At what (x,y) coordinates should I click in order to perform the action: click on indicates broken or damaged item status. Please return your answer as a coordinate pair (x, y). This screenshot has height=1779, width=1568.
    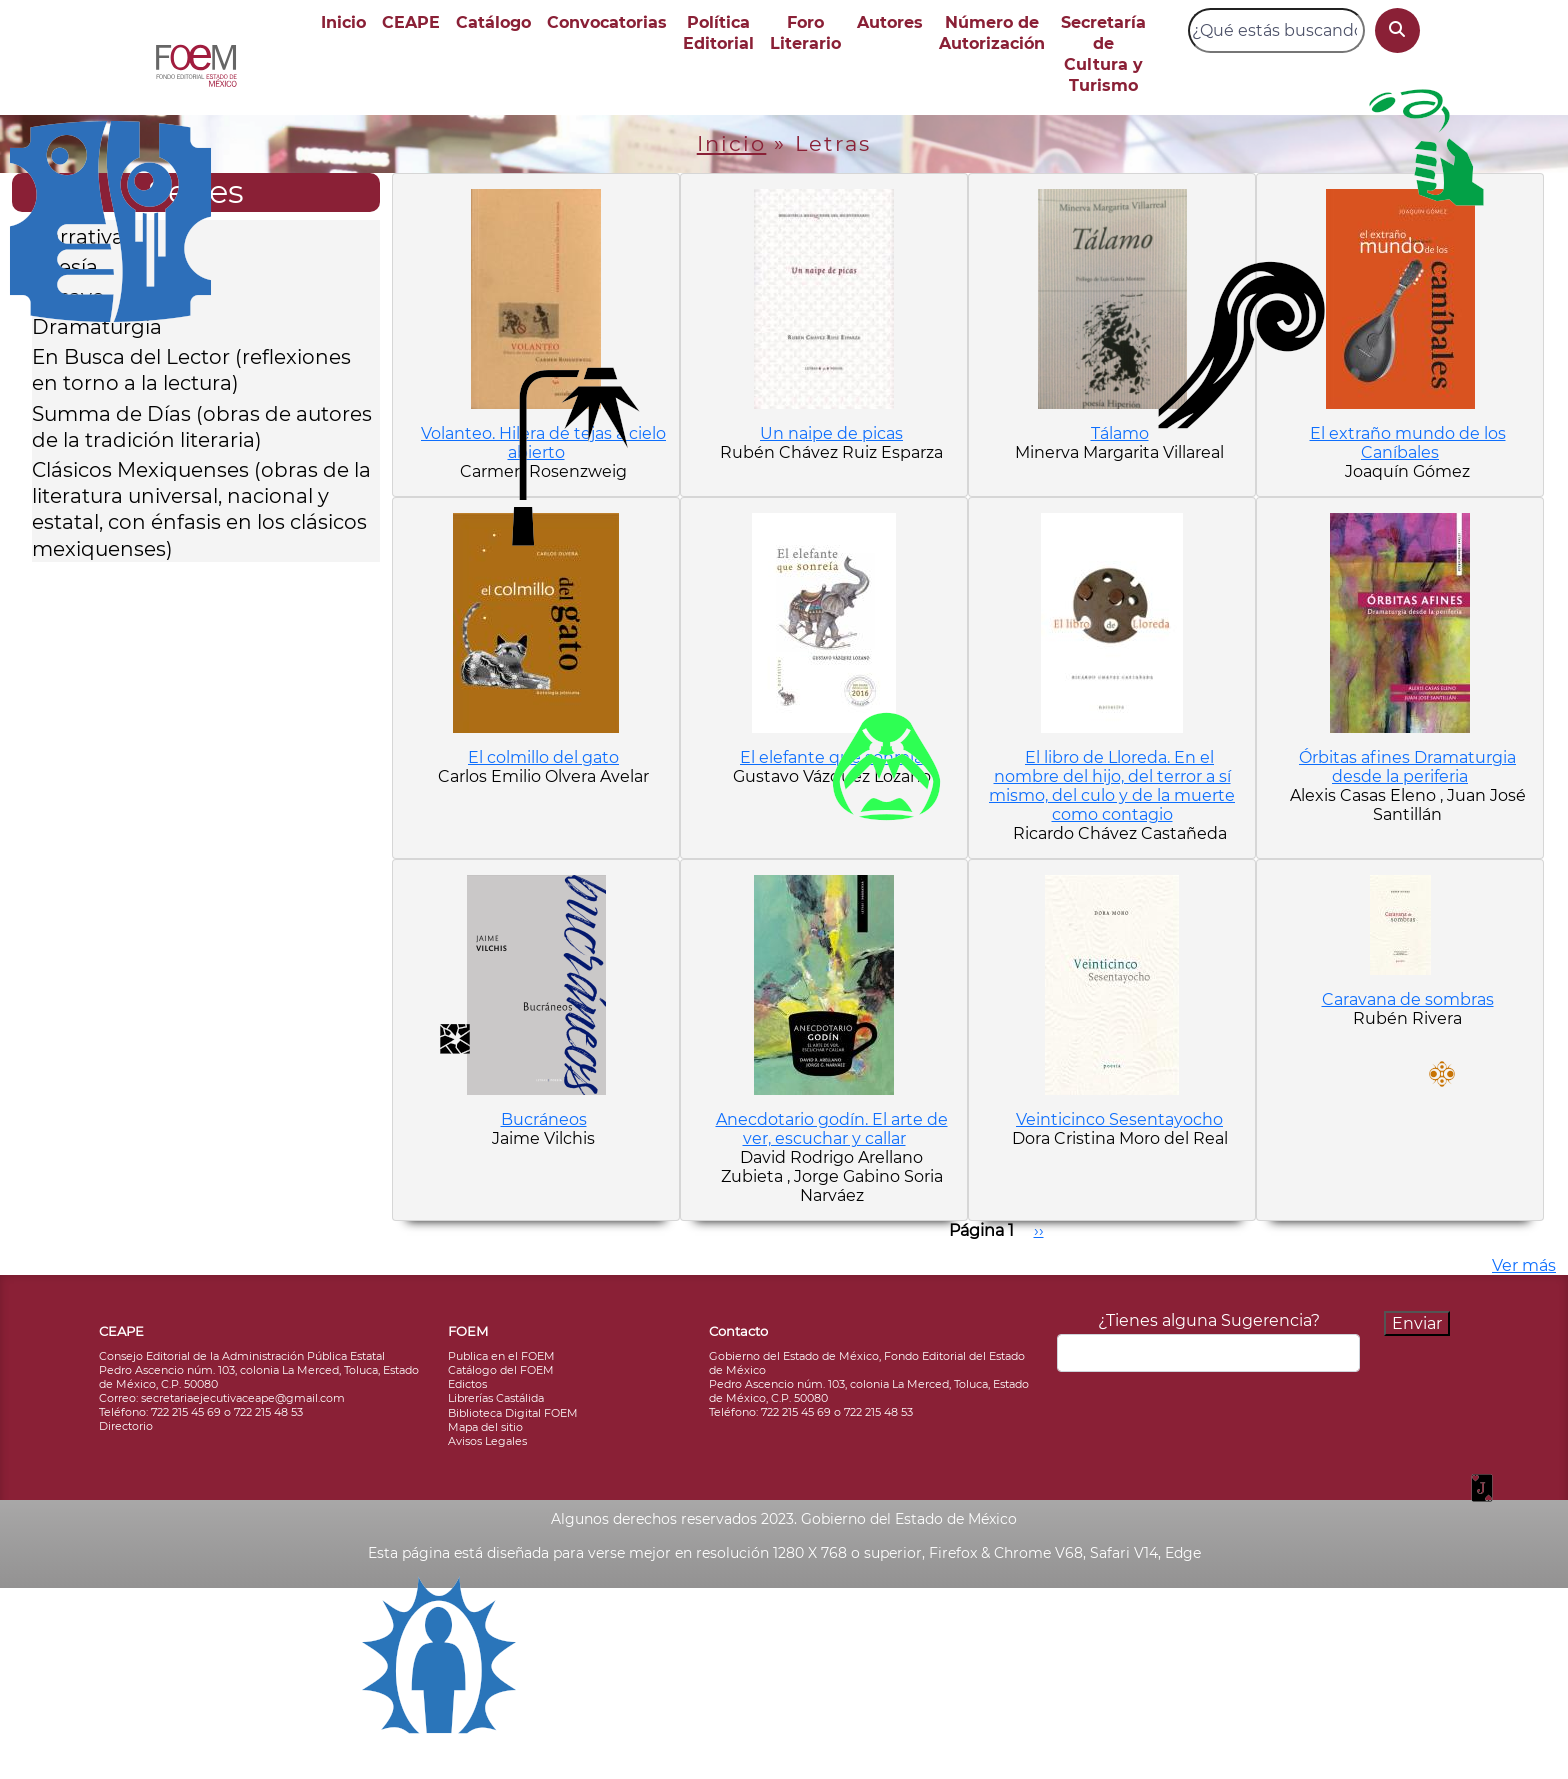
    Looking at the image, I should click on (455, 1039).